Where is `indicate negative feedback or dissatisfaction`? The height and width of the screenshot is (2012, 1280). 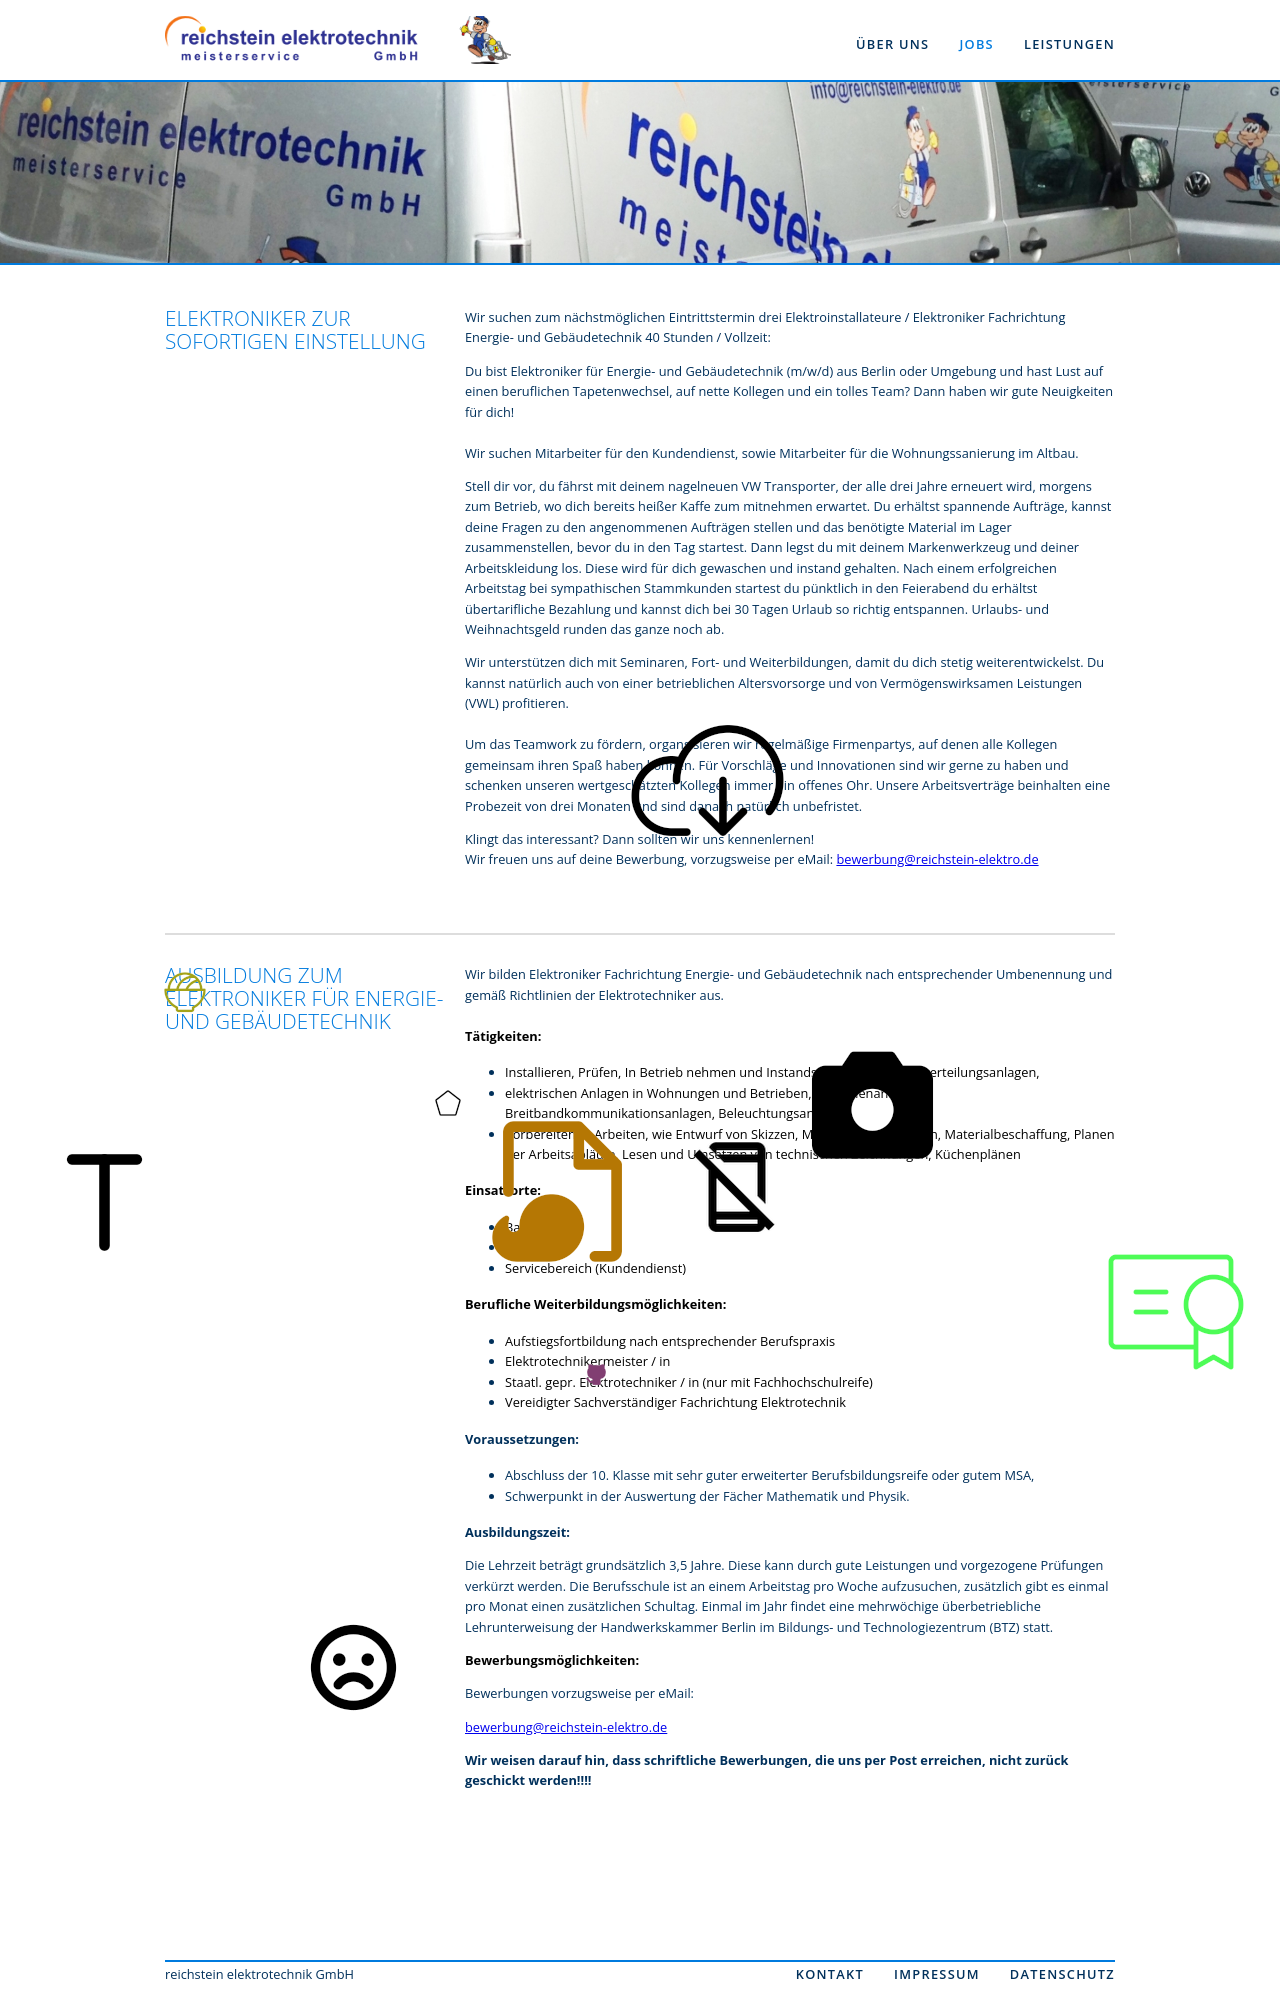 indicate negative feedback or dissatisfaction is located at coordinates (353, 1667).